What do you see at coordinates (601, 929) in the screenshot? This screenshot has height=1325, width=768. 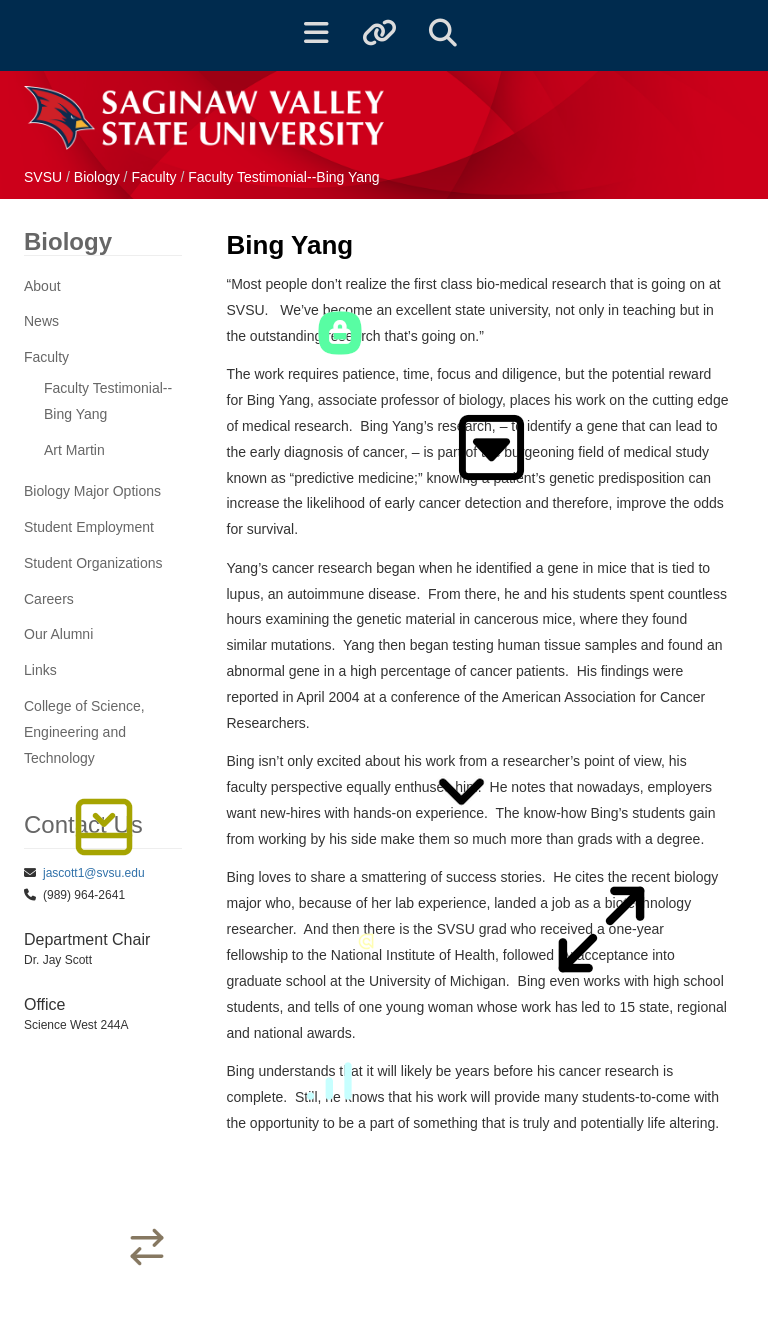 I see `expand to fullscreen mode` at bounding box center [601, 929].